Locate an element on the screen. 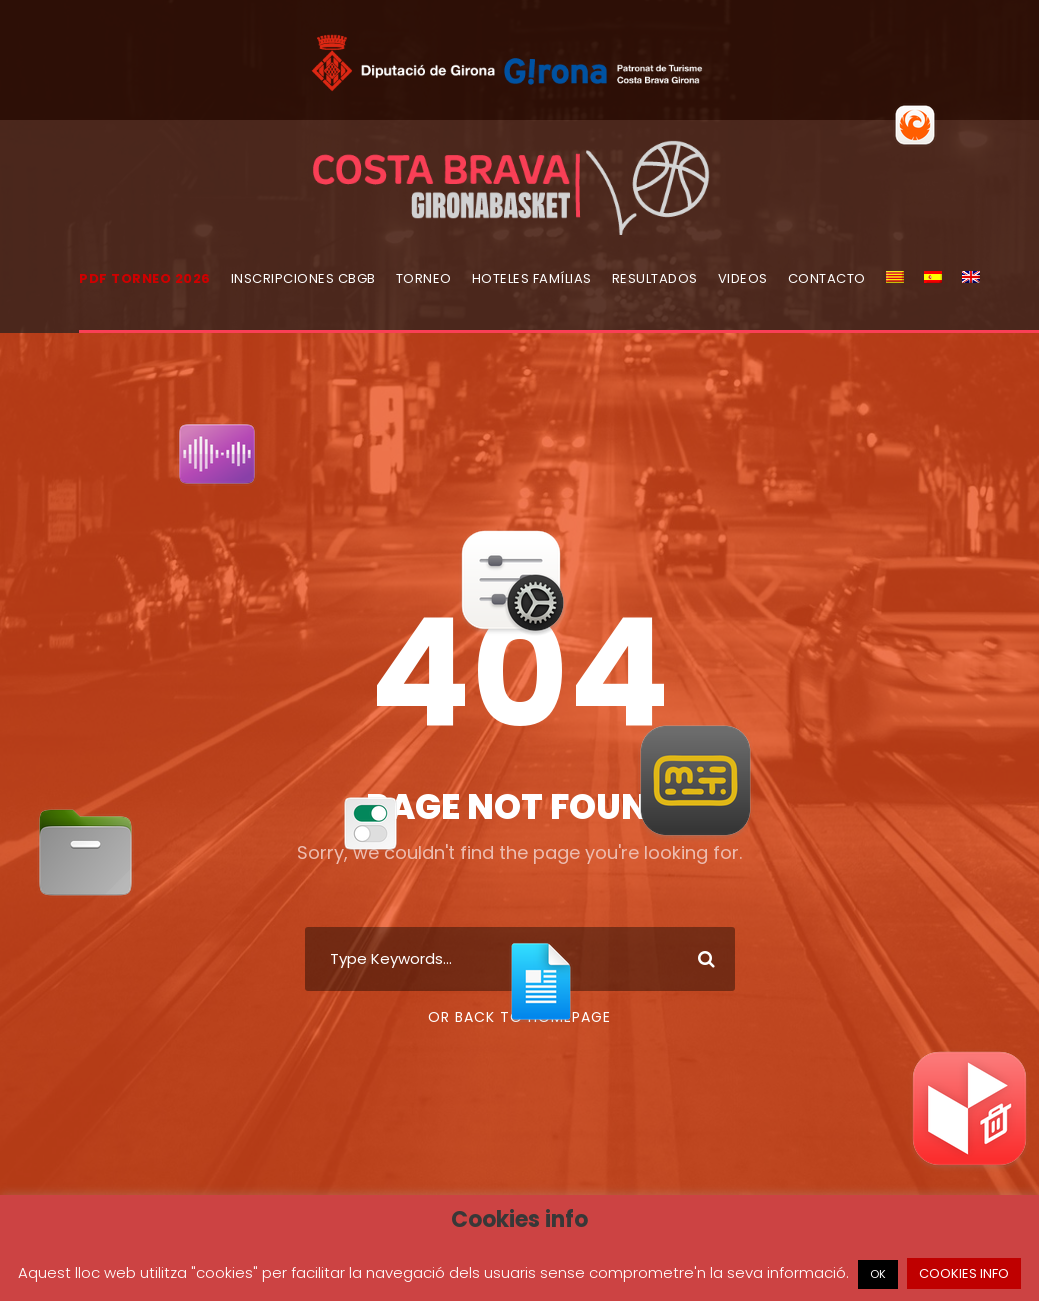 Image resolution: width=1039 pixels, height=1301 pixels. open gnome tweaks settings application is located at coordinates (370, 823).